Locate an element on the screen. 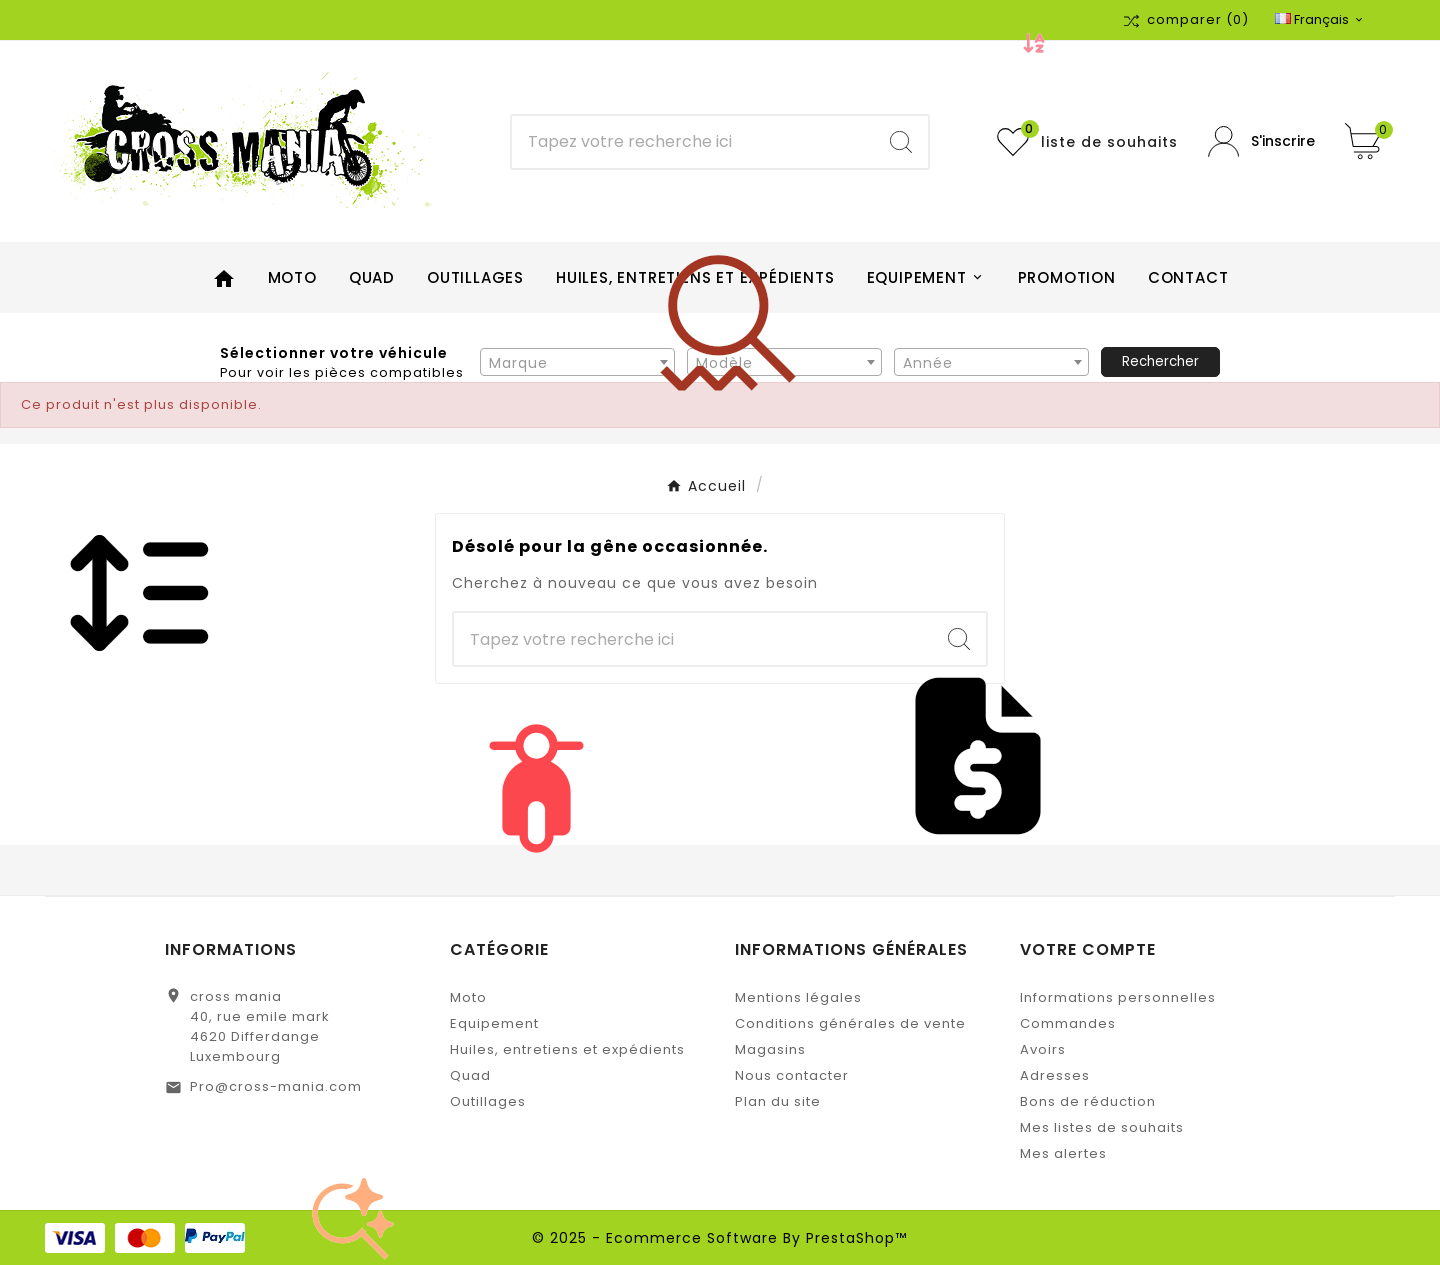  select moped or scooter delivery option is located at coordinates (536, 788).